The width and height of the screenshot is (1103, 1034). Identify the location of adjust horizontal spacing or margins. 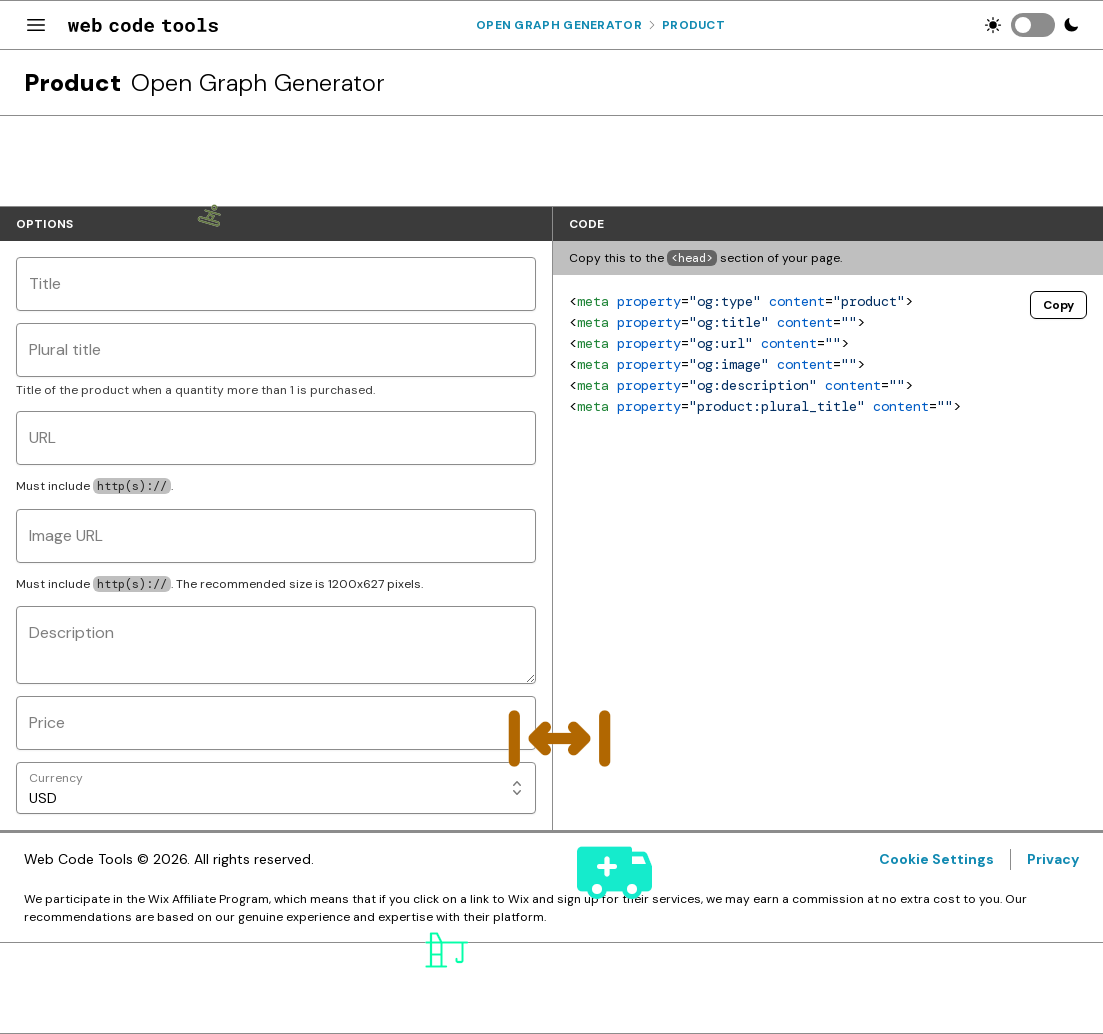
(559, 738).